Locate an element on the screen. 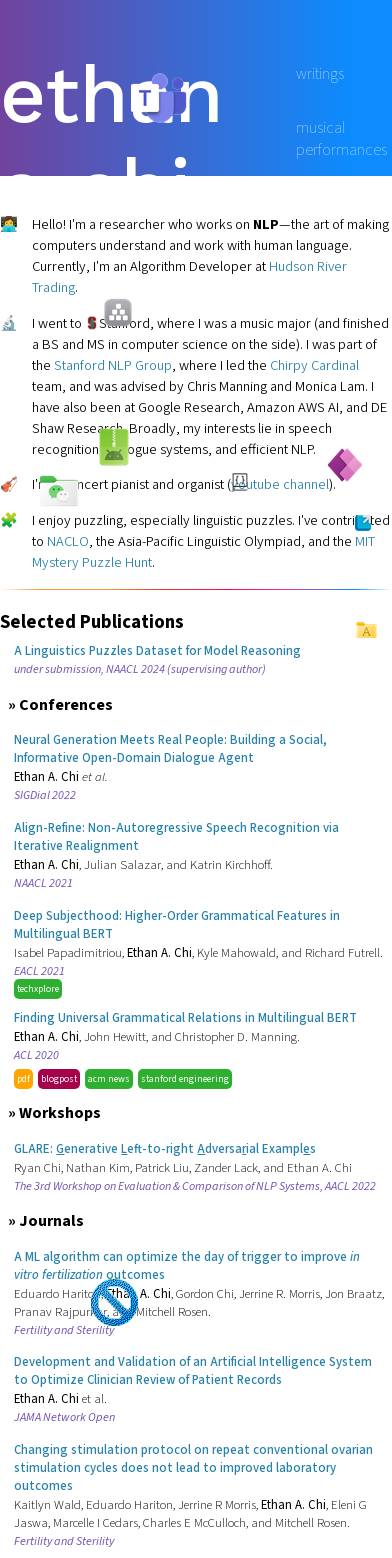 The height and width of the screenshot is (1558, 392). view connected devices hierarchy is located at coordinates (118, 313).